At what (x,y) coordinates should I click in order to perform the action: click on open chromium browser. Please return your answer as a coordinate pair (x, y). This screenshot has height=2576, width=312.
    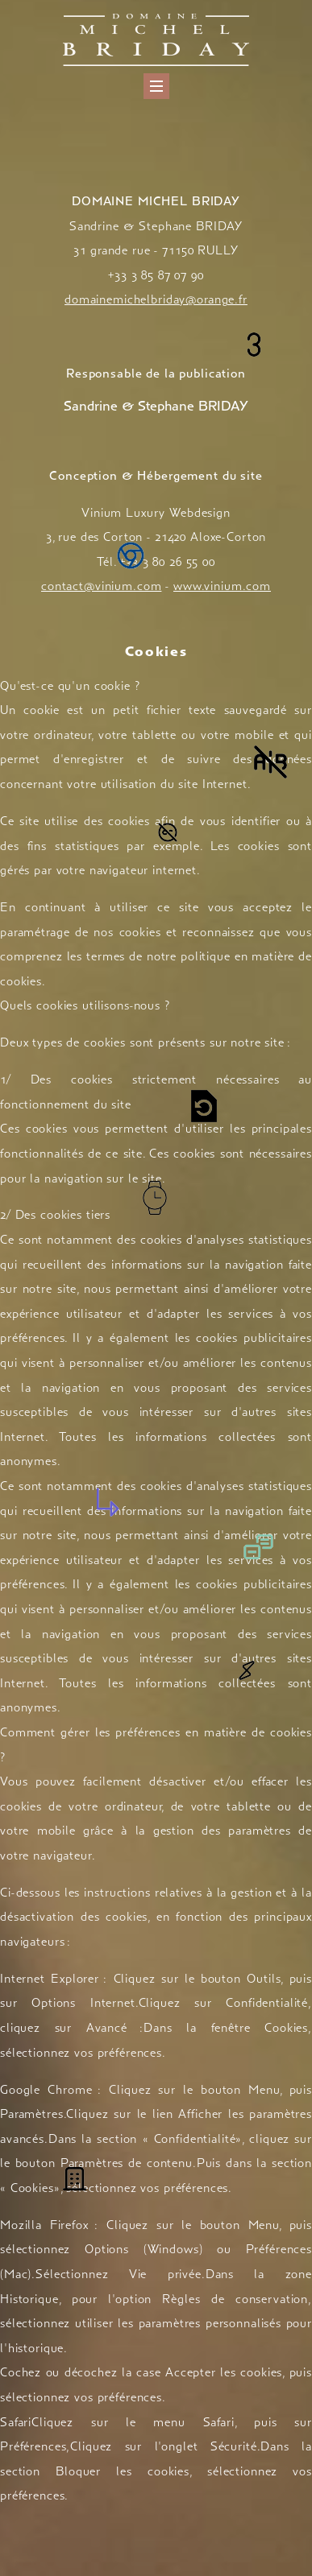
    Looking at the image, I should click on (131, 555).